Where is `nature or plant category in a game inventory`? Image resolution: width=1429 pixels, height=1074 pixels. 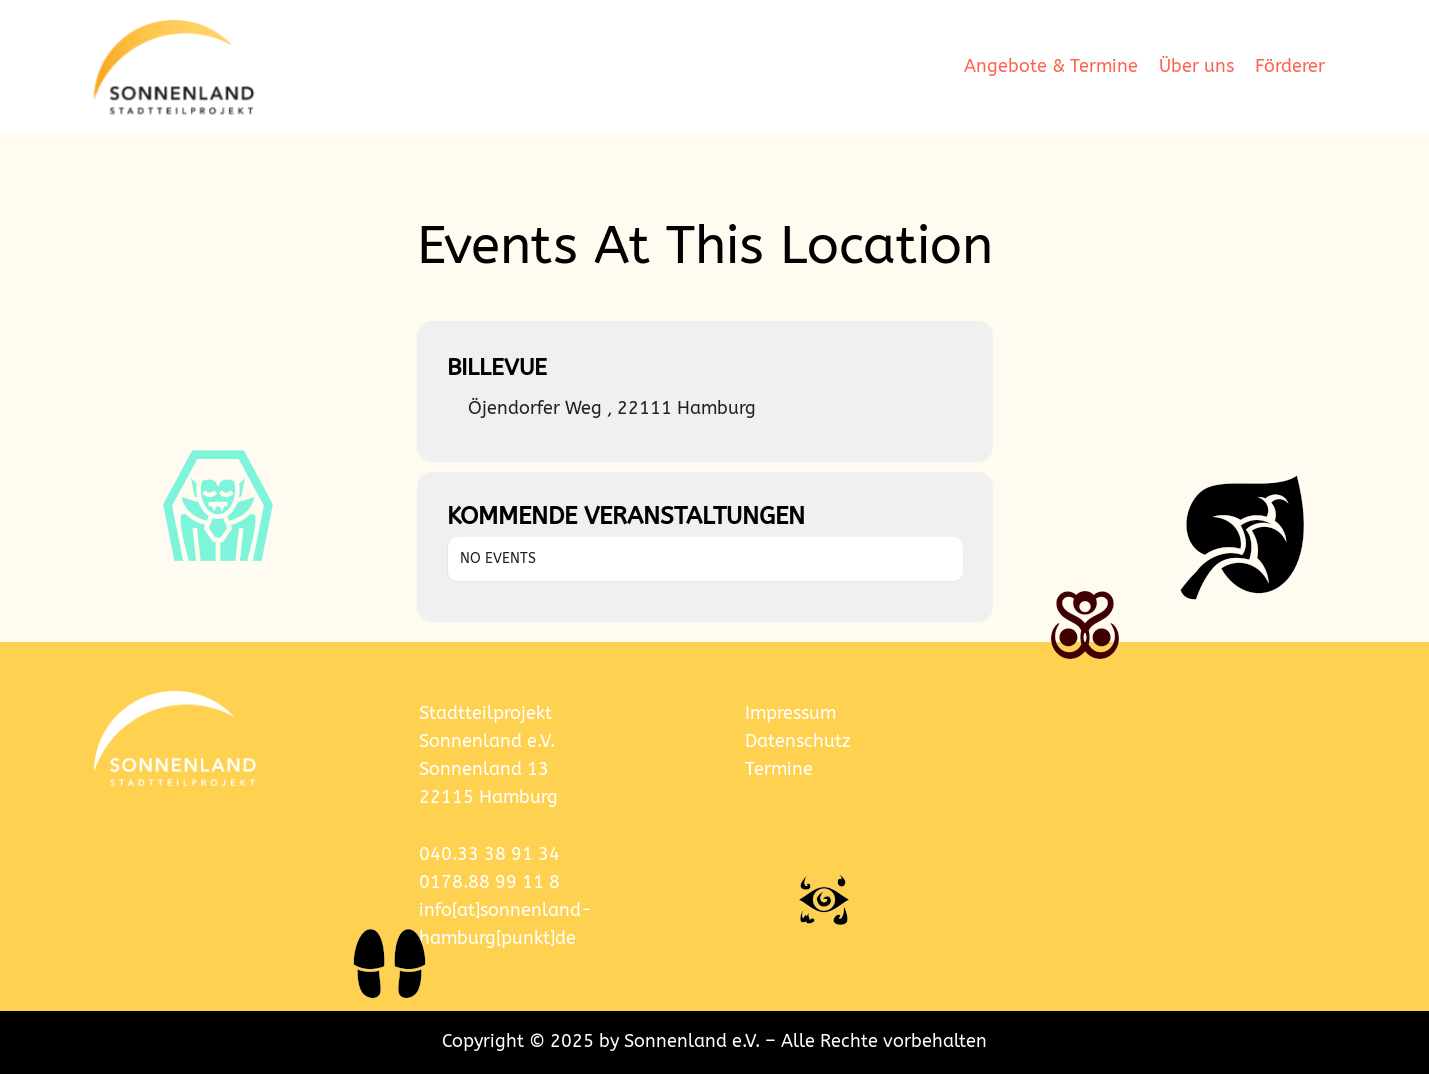 nature or plant category in a game inventory is located at coordinates (1242, 537).